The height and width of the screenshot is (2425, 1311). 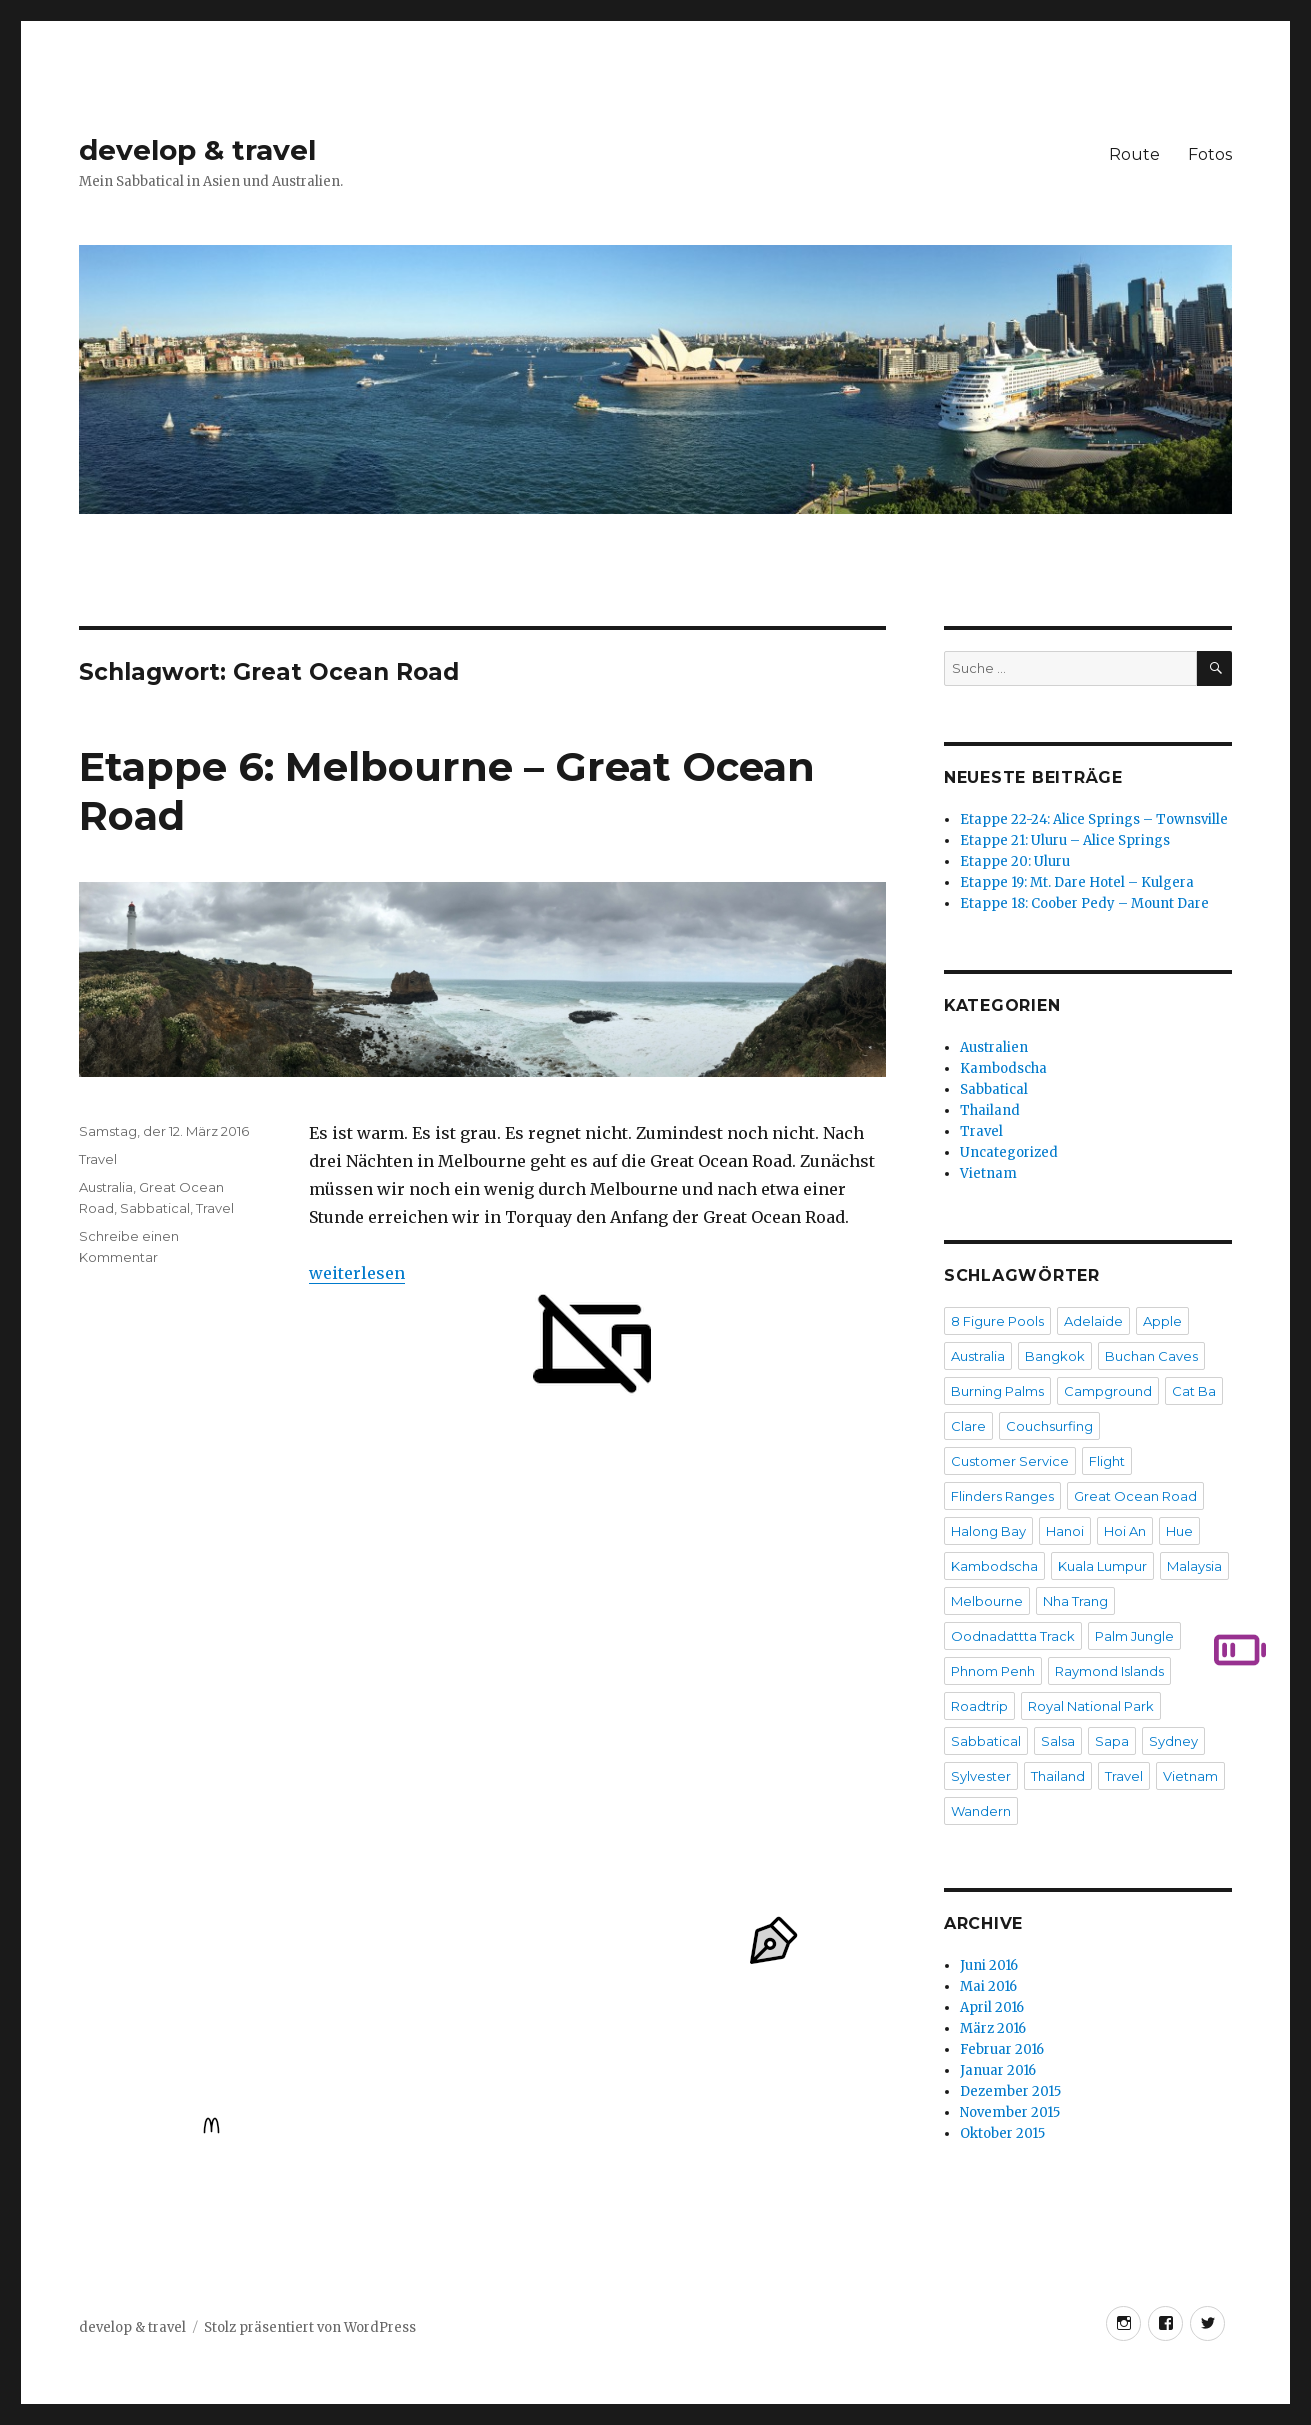 What do you see at coordinates (1240, 1650) in the screenshot?
I see `indicates medium battery level` at bounding box center [1240, 1650].